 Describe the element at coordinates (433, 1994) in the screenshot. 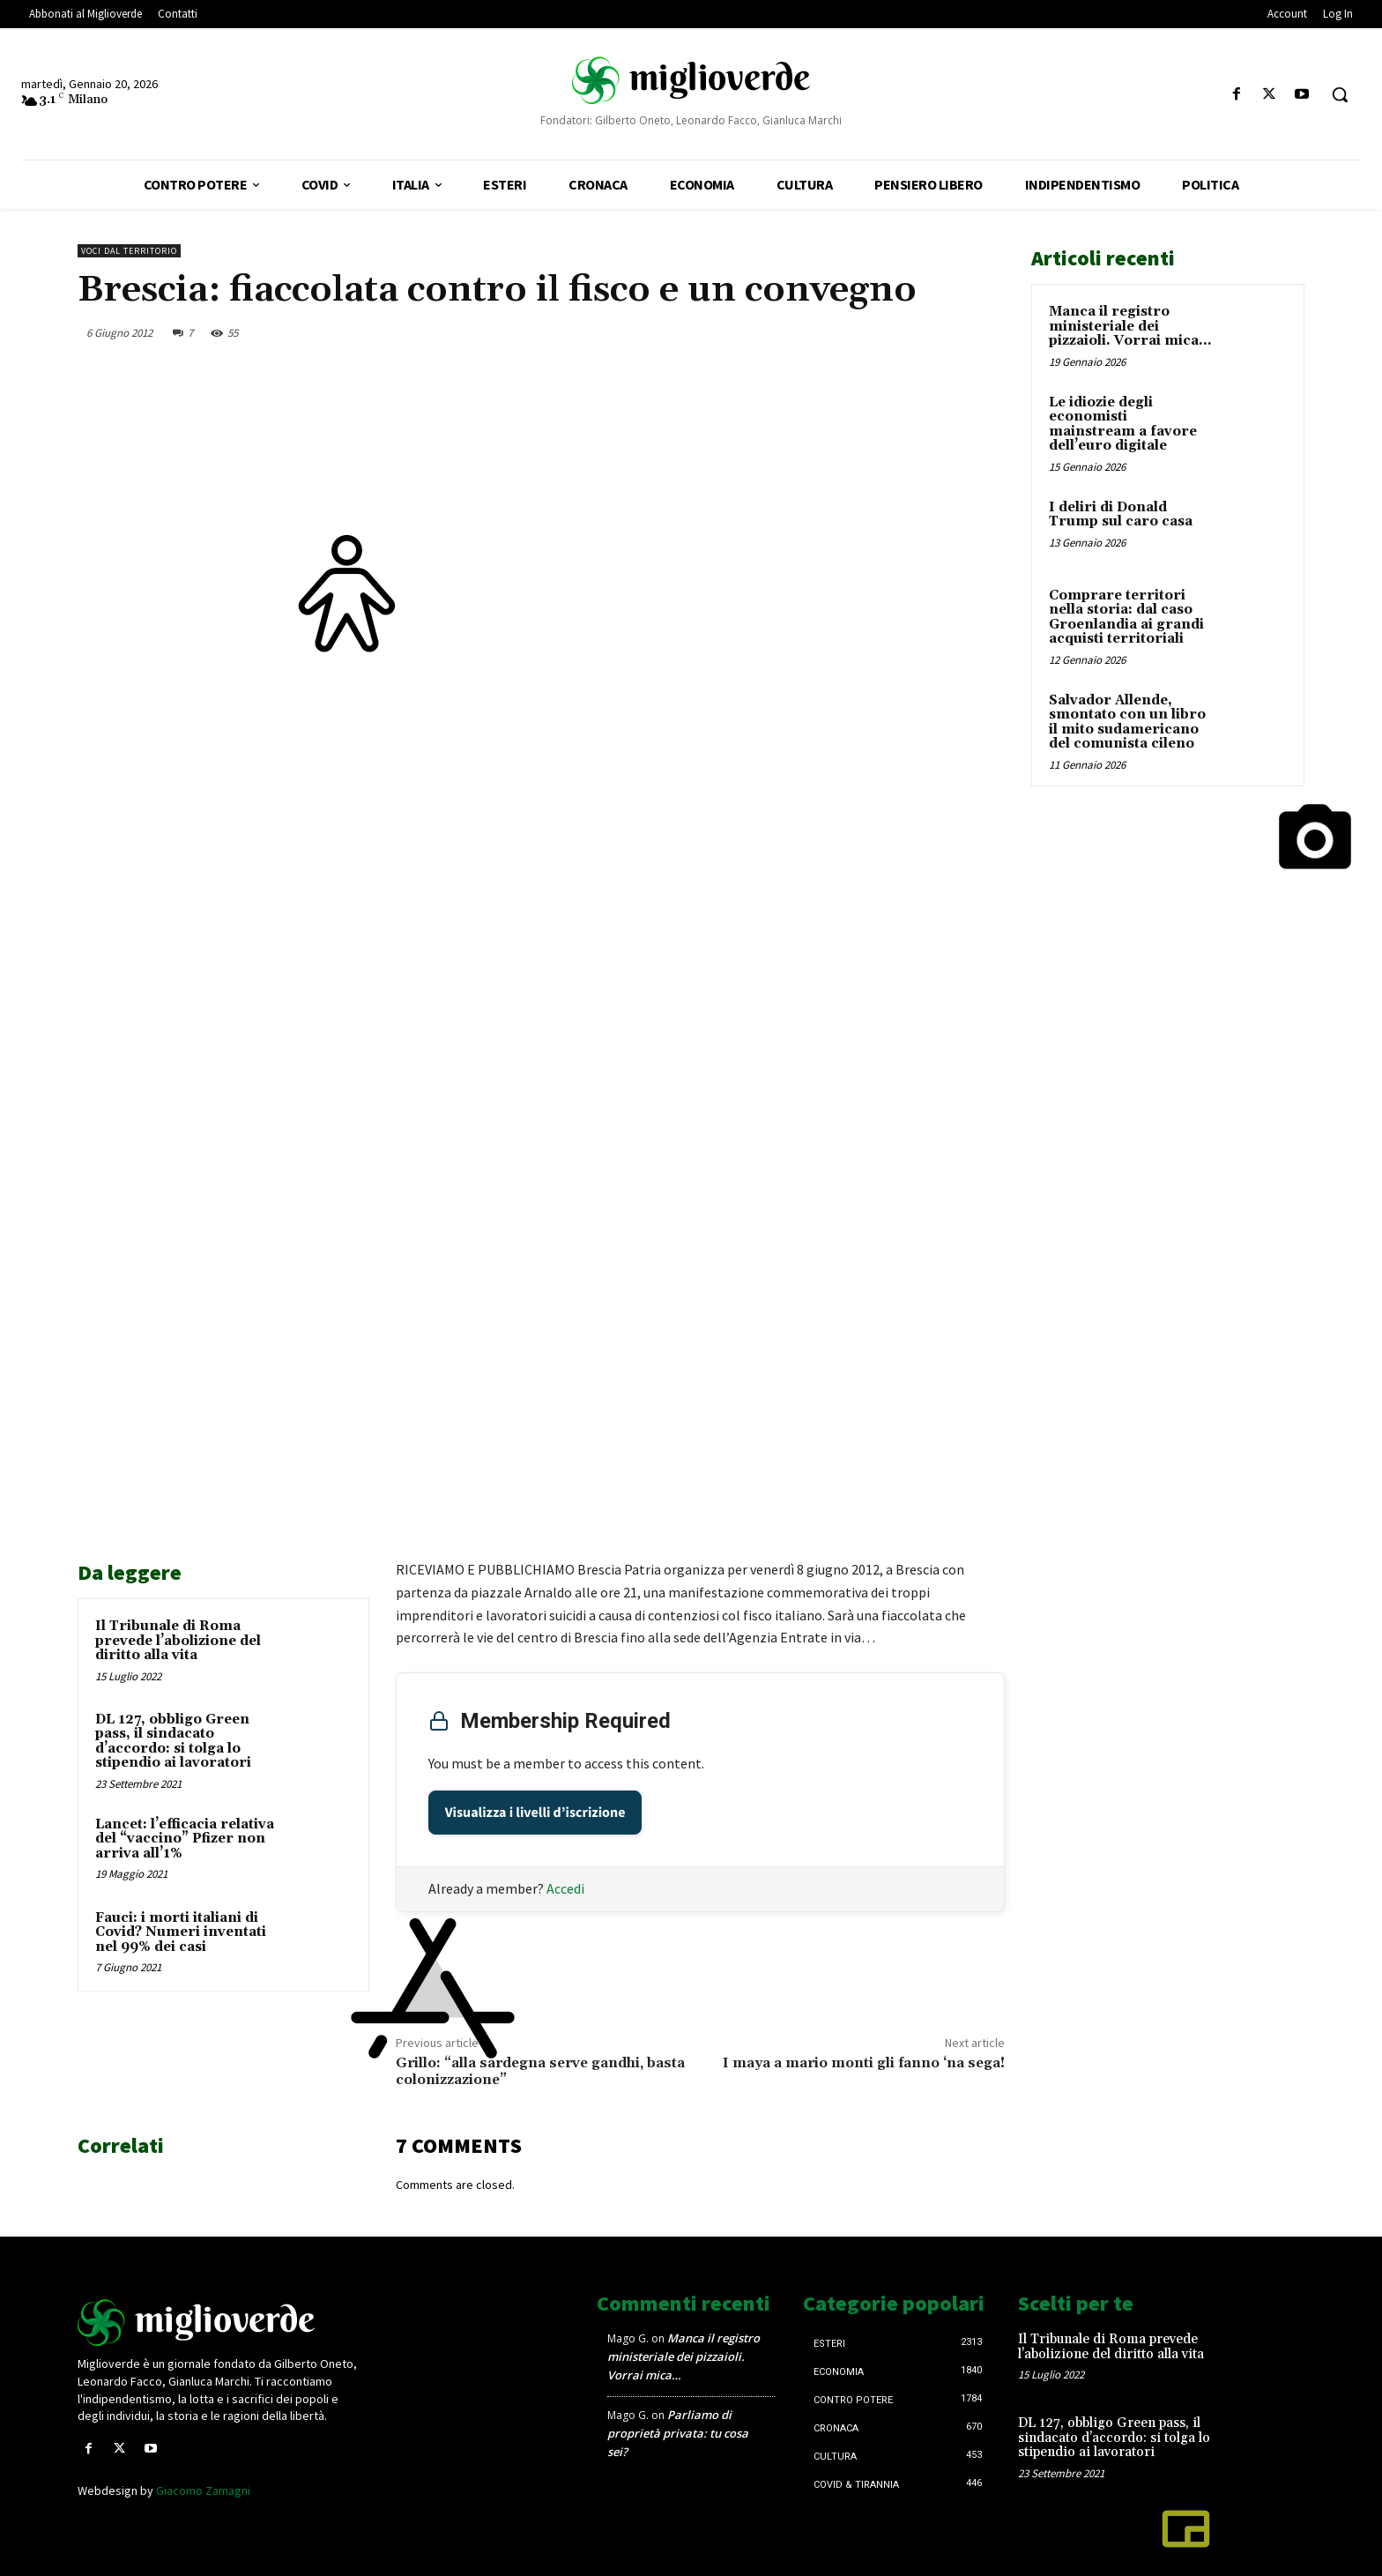

I see `open the app store` at that location.